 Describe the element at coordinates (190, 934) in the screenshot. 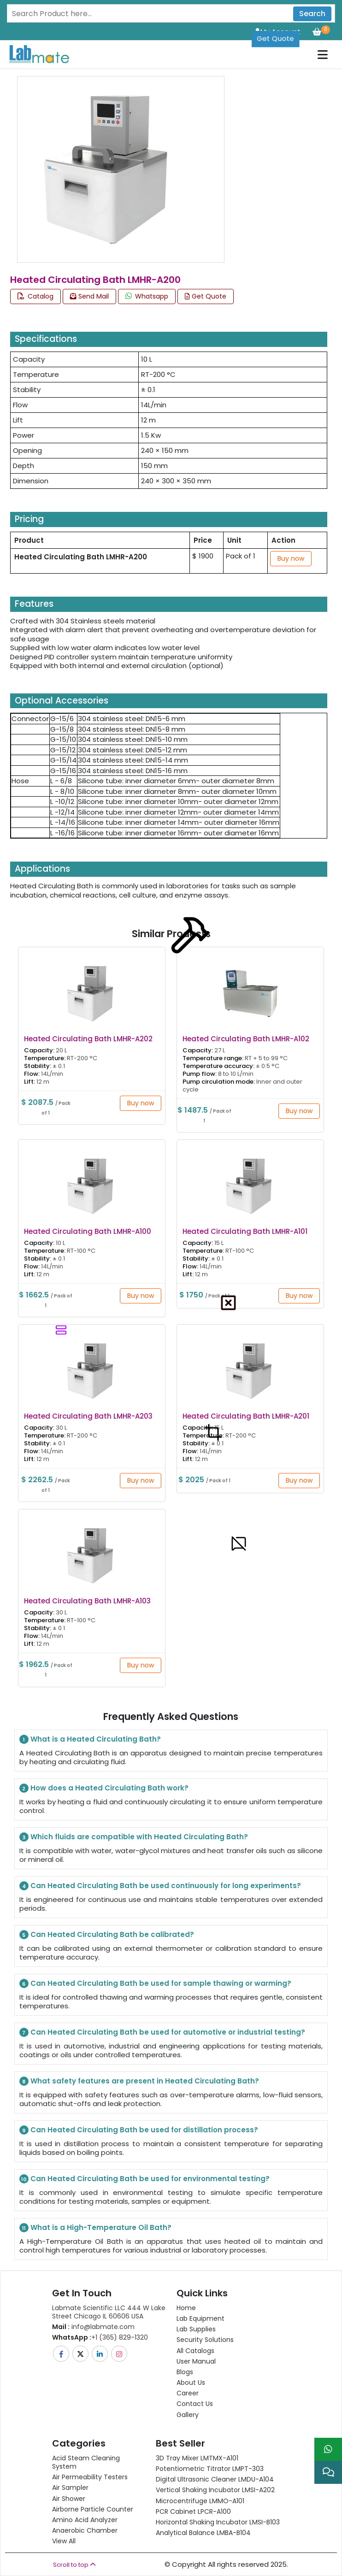

I see `access tools or settings` at that location.